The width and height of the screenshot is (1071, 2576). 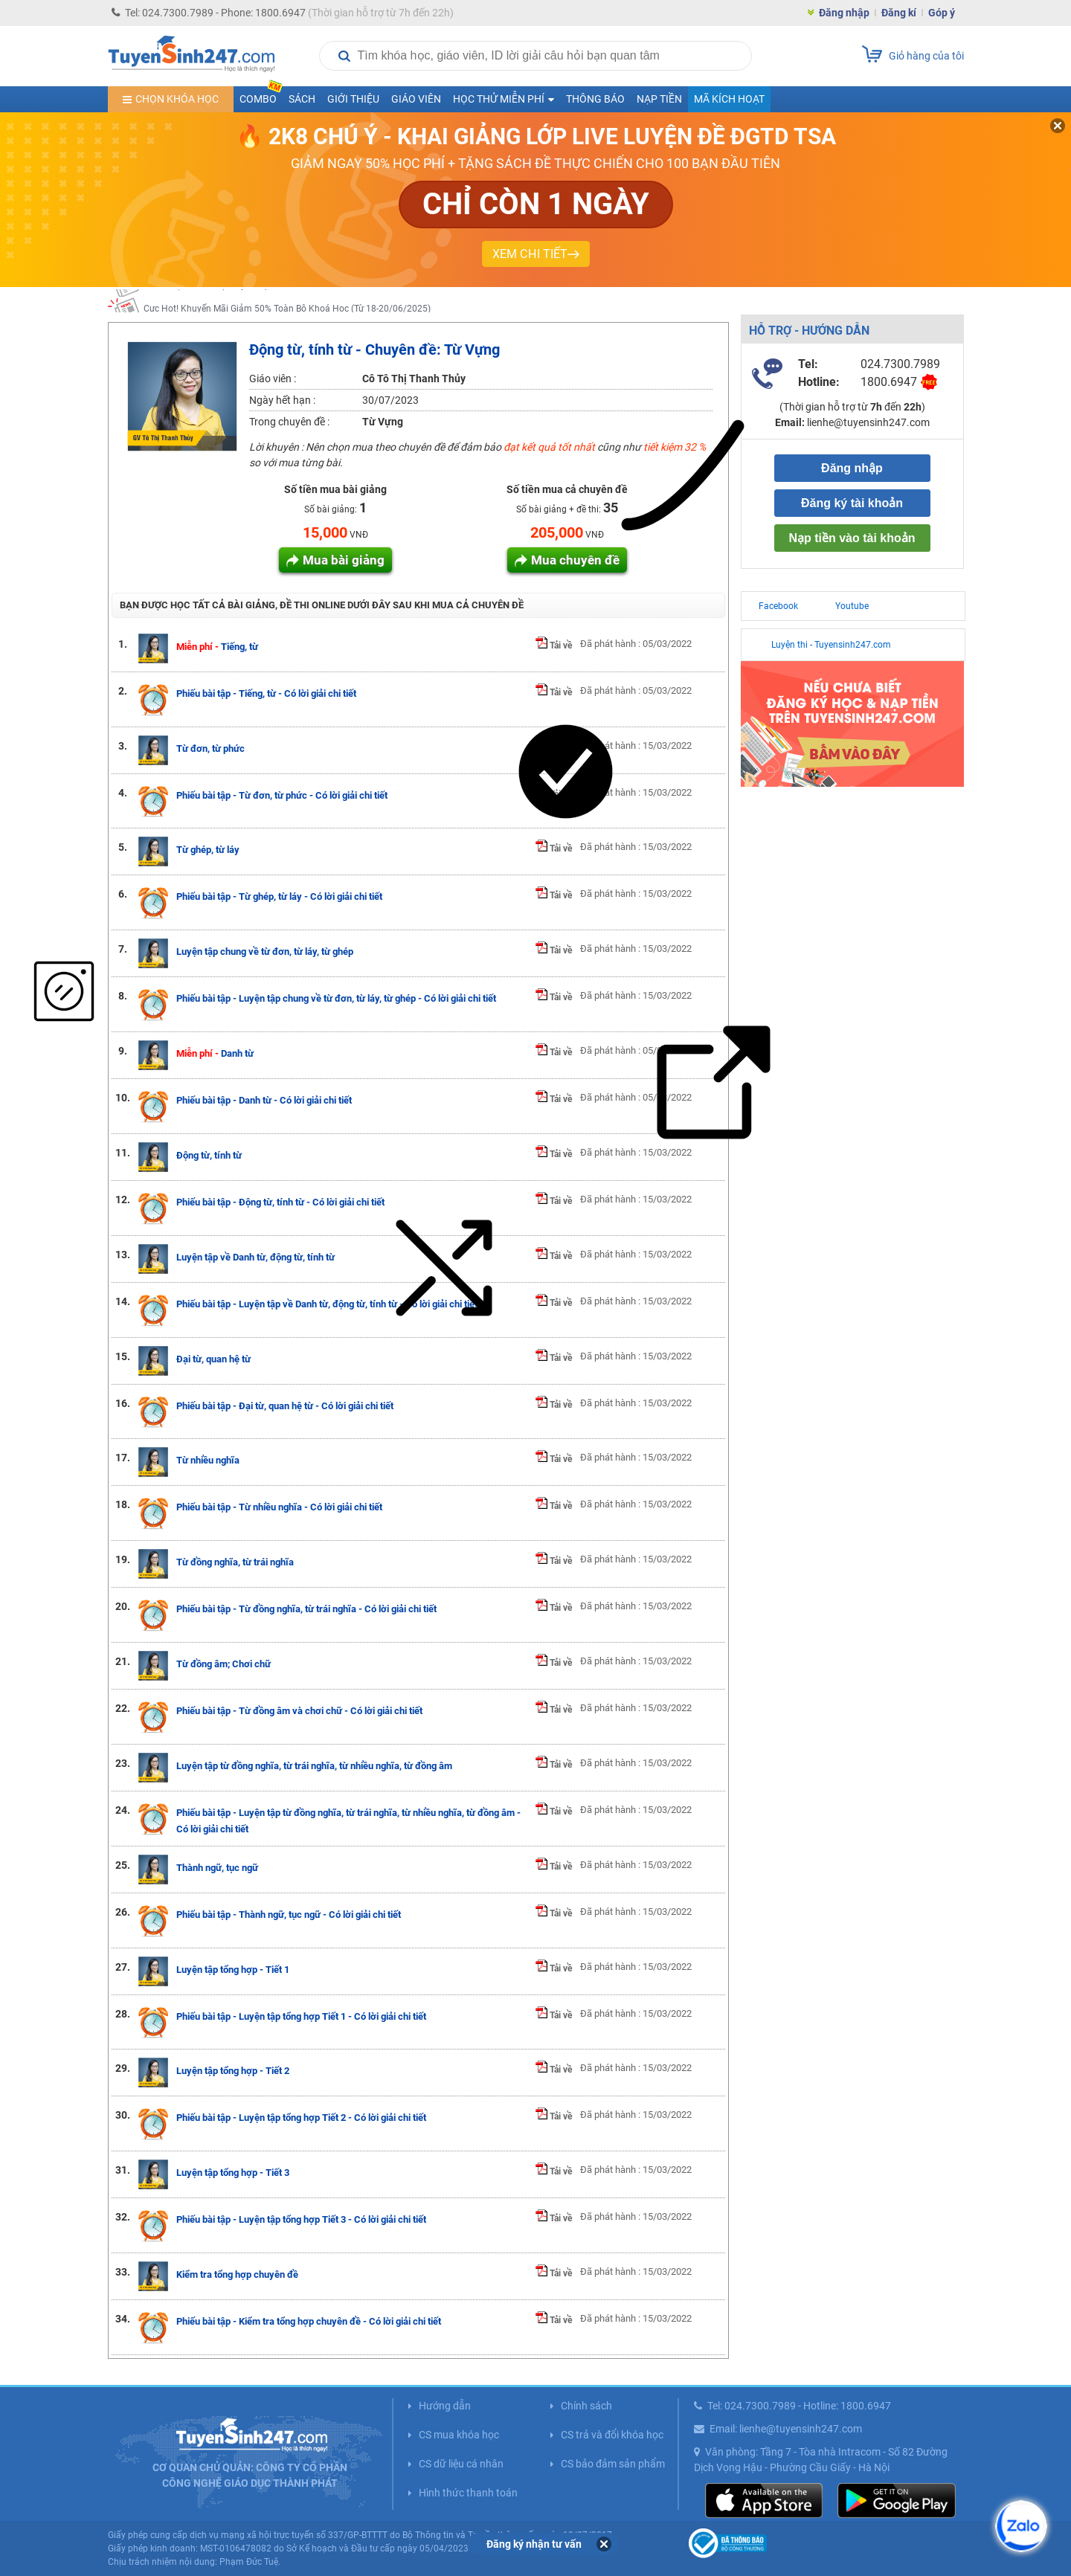 I want to click on access laundry or appliance controls, so click(x=64, y=991).